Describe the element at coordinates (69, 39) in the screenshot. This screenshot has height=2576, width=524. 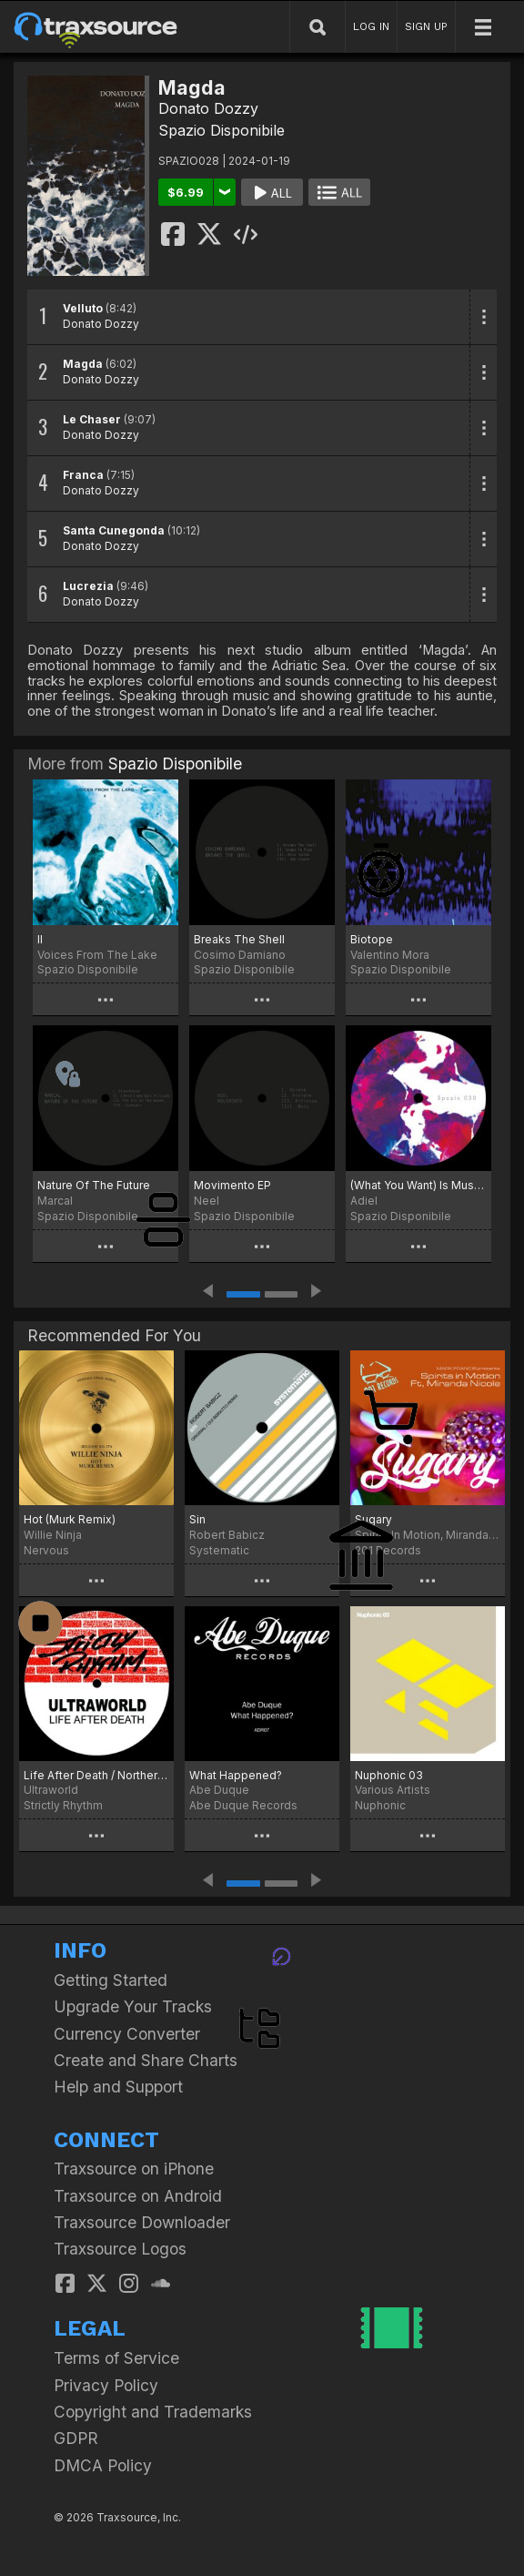
I see `indicates active wireless network connection` at that location.